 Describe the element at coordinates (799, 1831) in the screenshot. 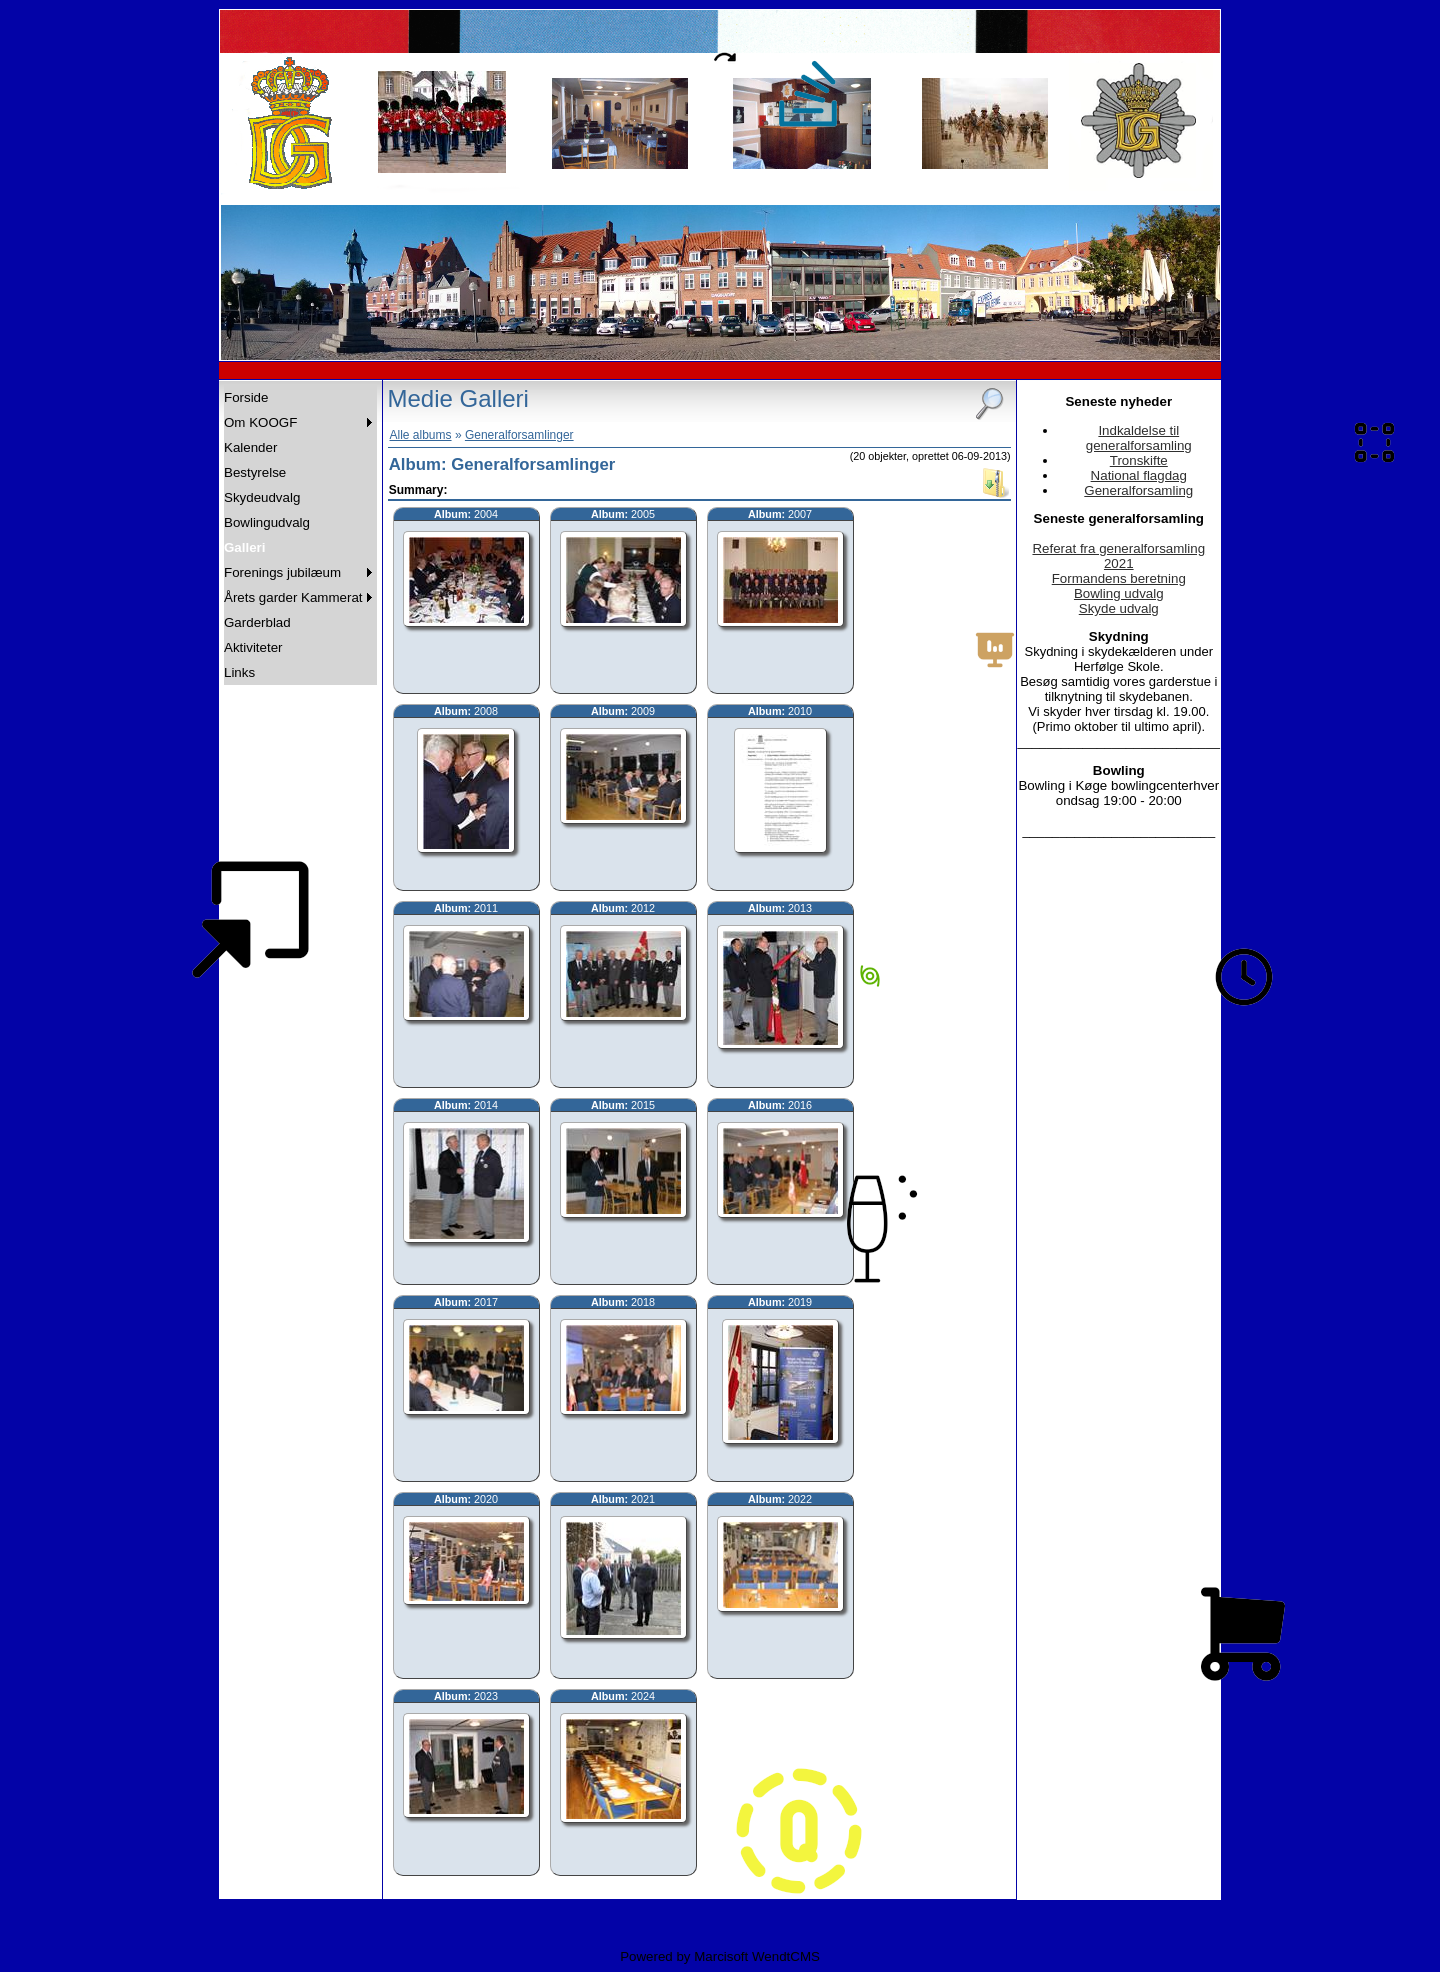

I see `indicates a pending or in-progress queue item` at that location.